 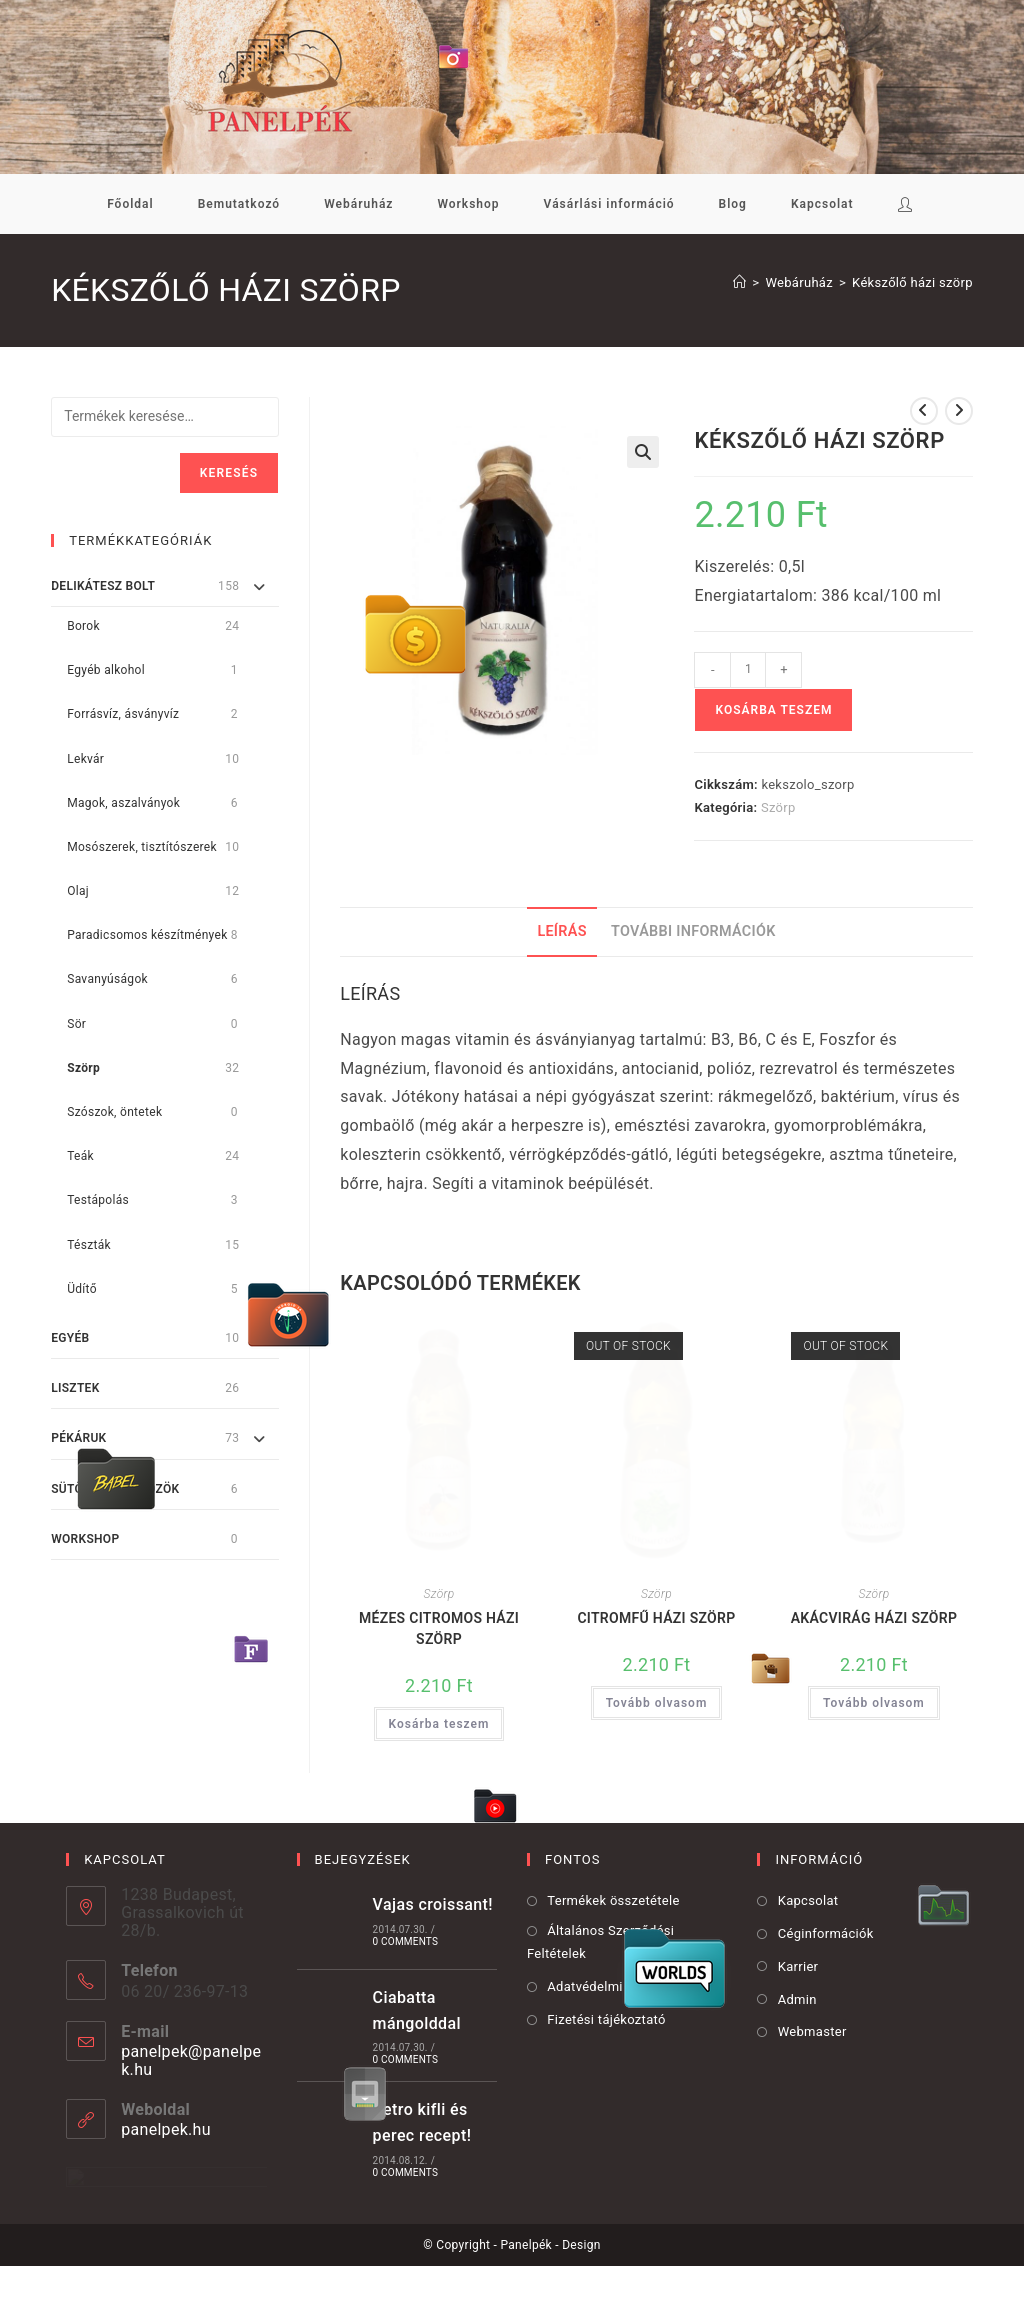 What do you see at coordinates (674, 1971) in the screenshot?
I see `open vrchat worlds folder` at bounding box center [674, 1971].